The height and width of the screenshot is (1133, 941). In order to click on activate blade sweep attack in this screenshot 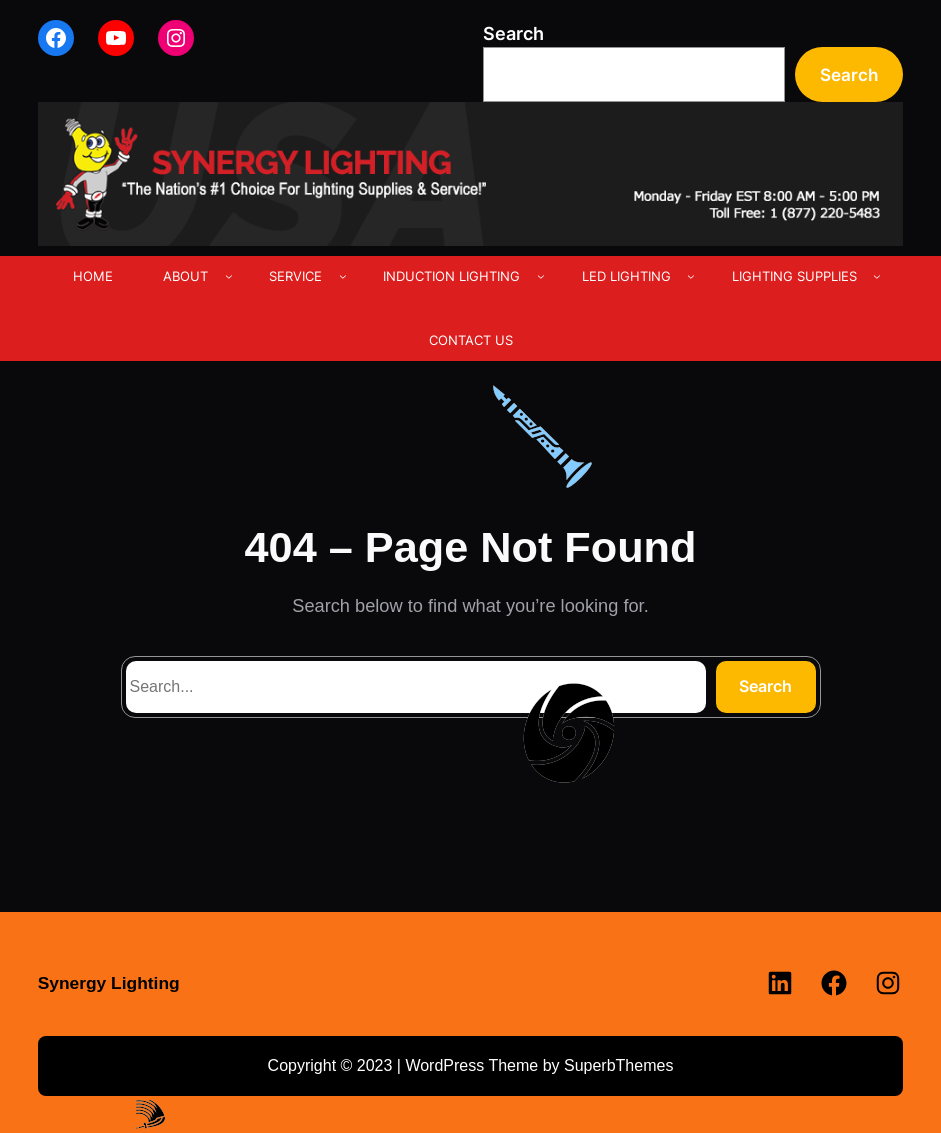, I will do `click(150, 1114)`.